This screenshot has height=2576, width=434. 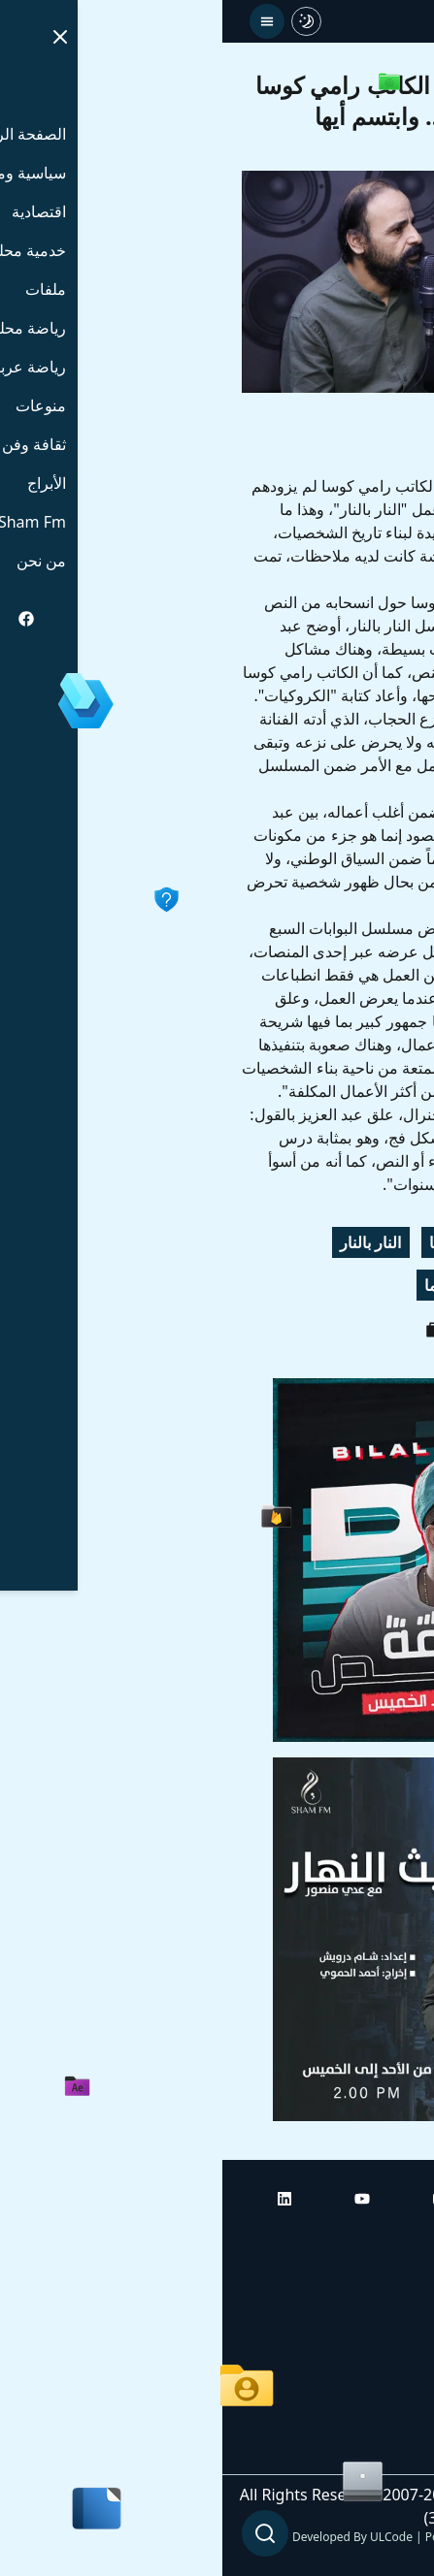 I want to click on open firebase project folder, so click(x=276, y=1516).